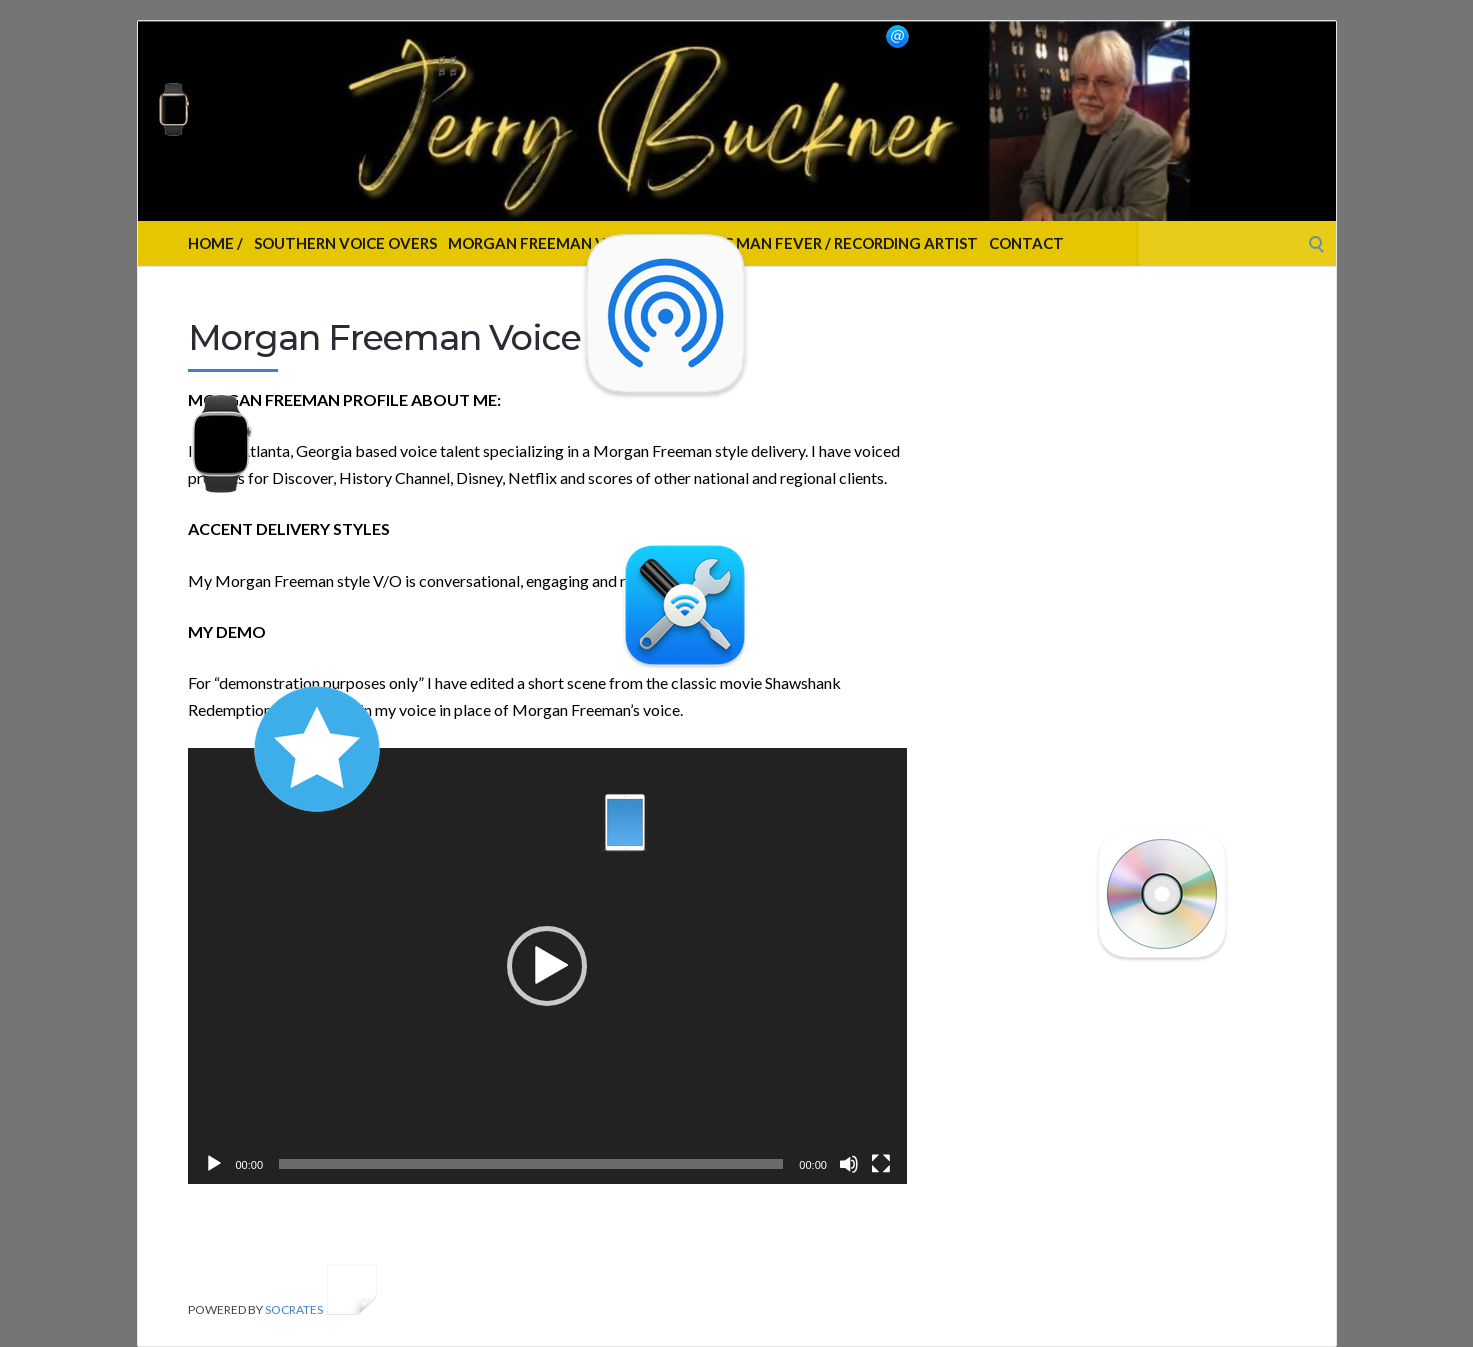 The width and height of the screenshot is (1473, 1347). I want to click on apple watch series 10 device icon, so click(221, 444).